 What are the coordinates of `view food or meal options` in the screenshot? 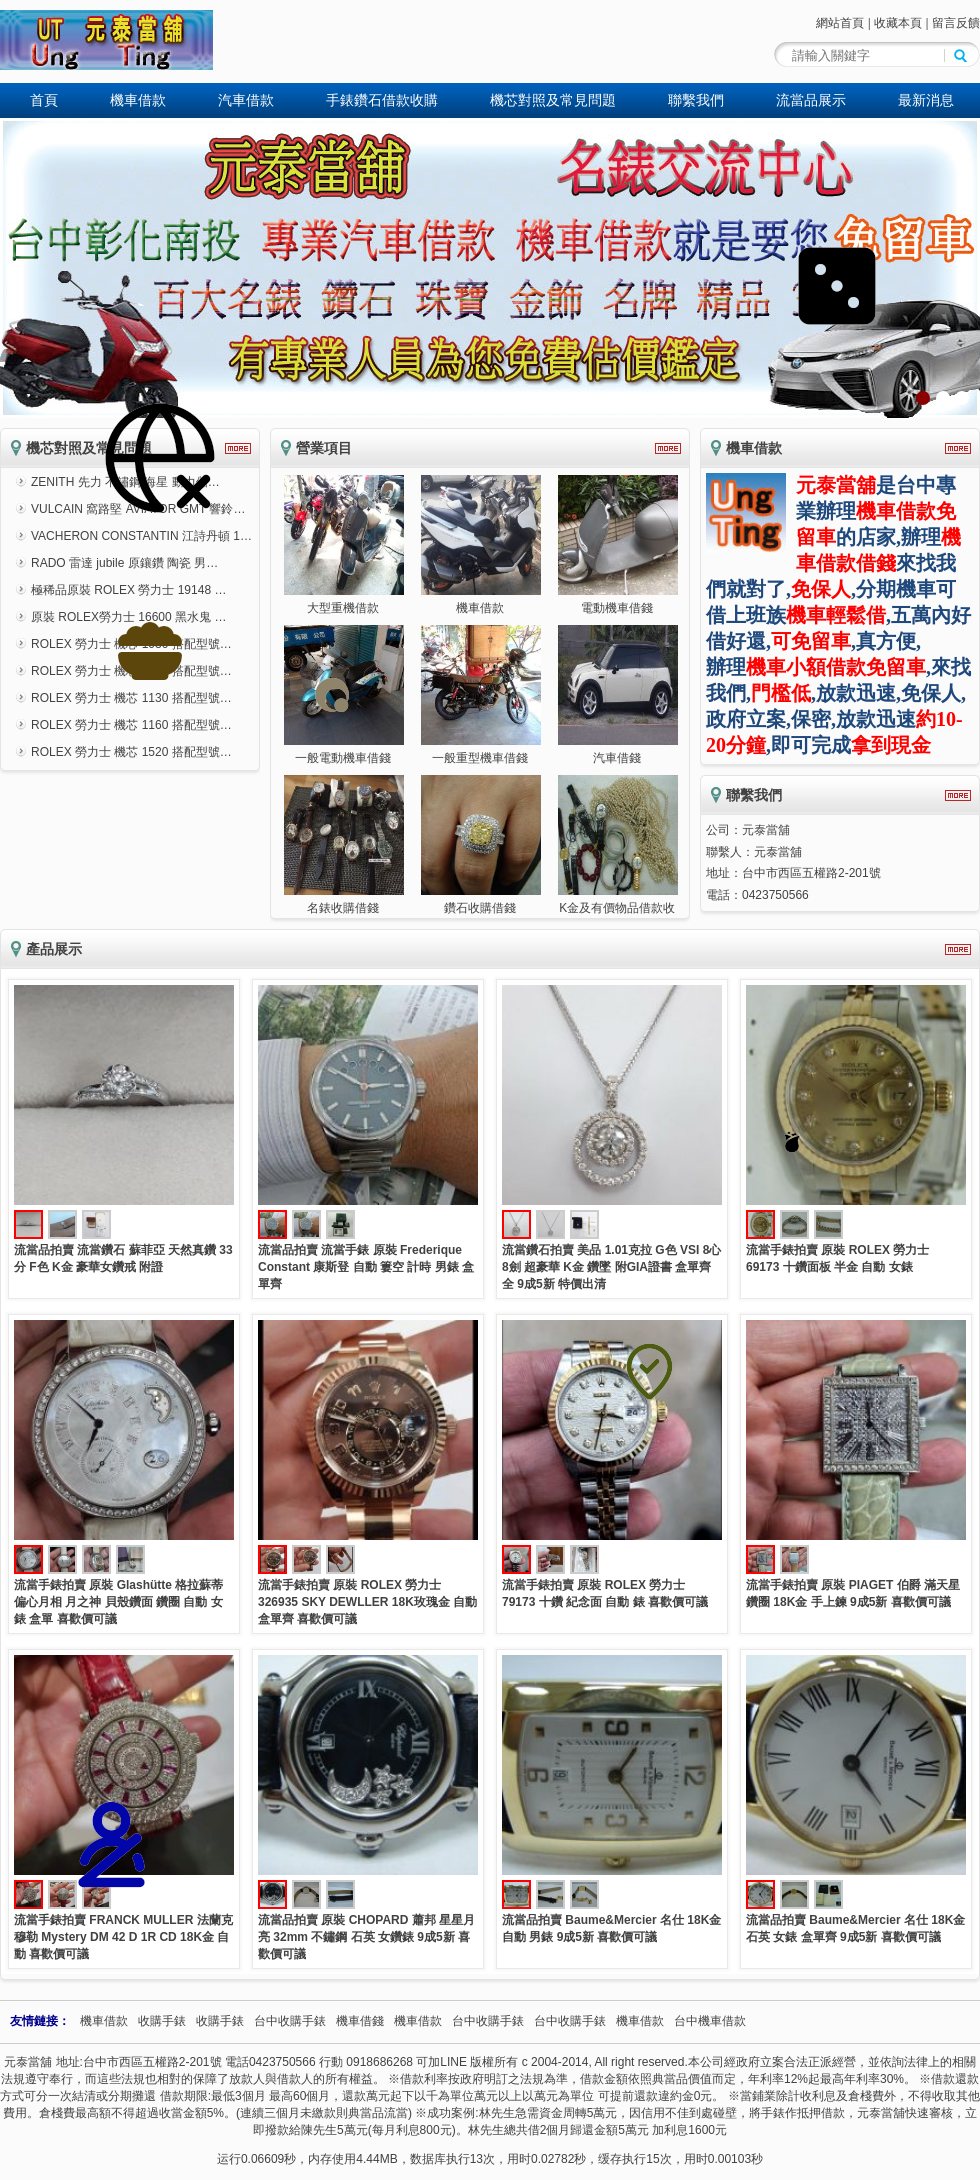 It's located at (150, 652).